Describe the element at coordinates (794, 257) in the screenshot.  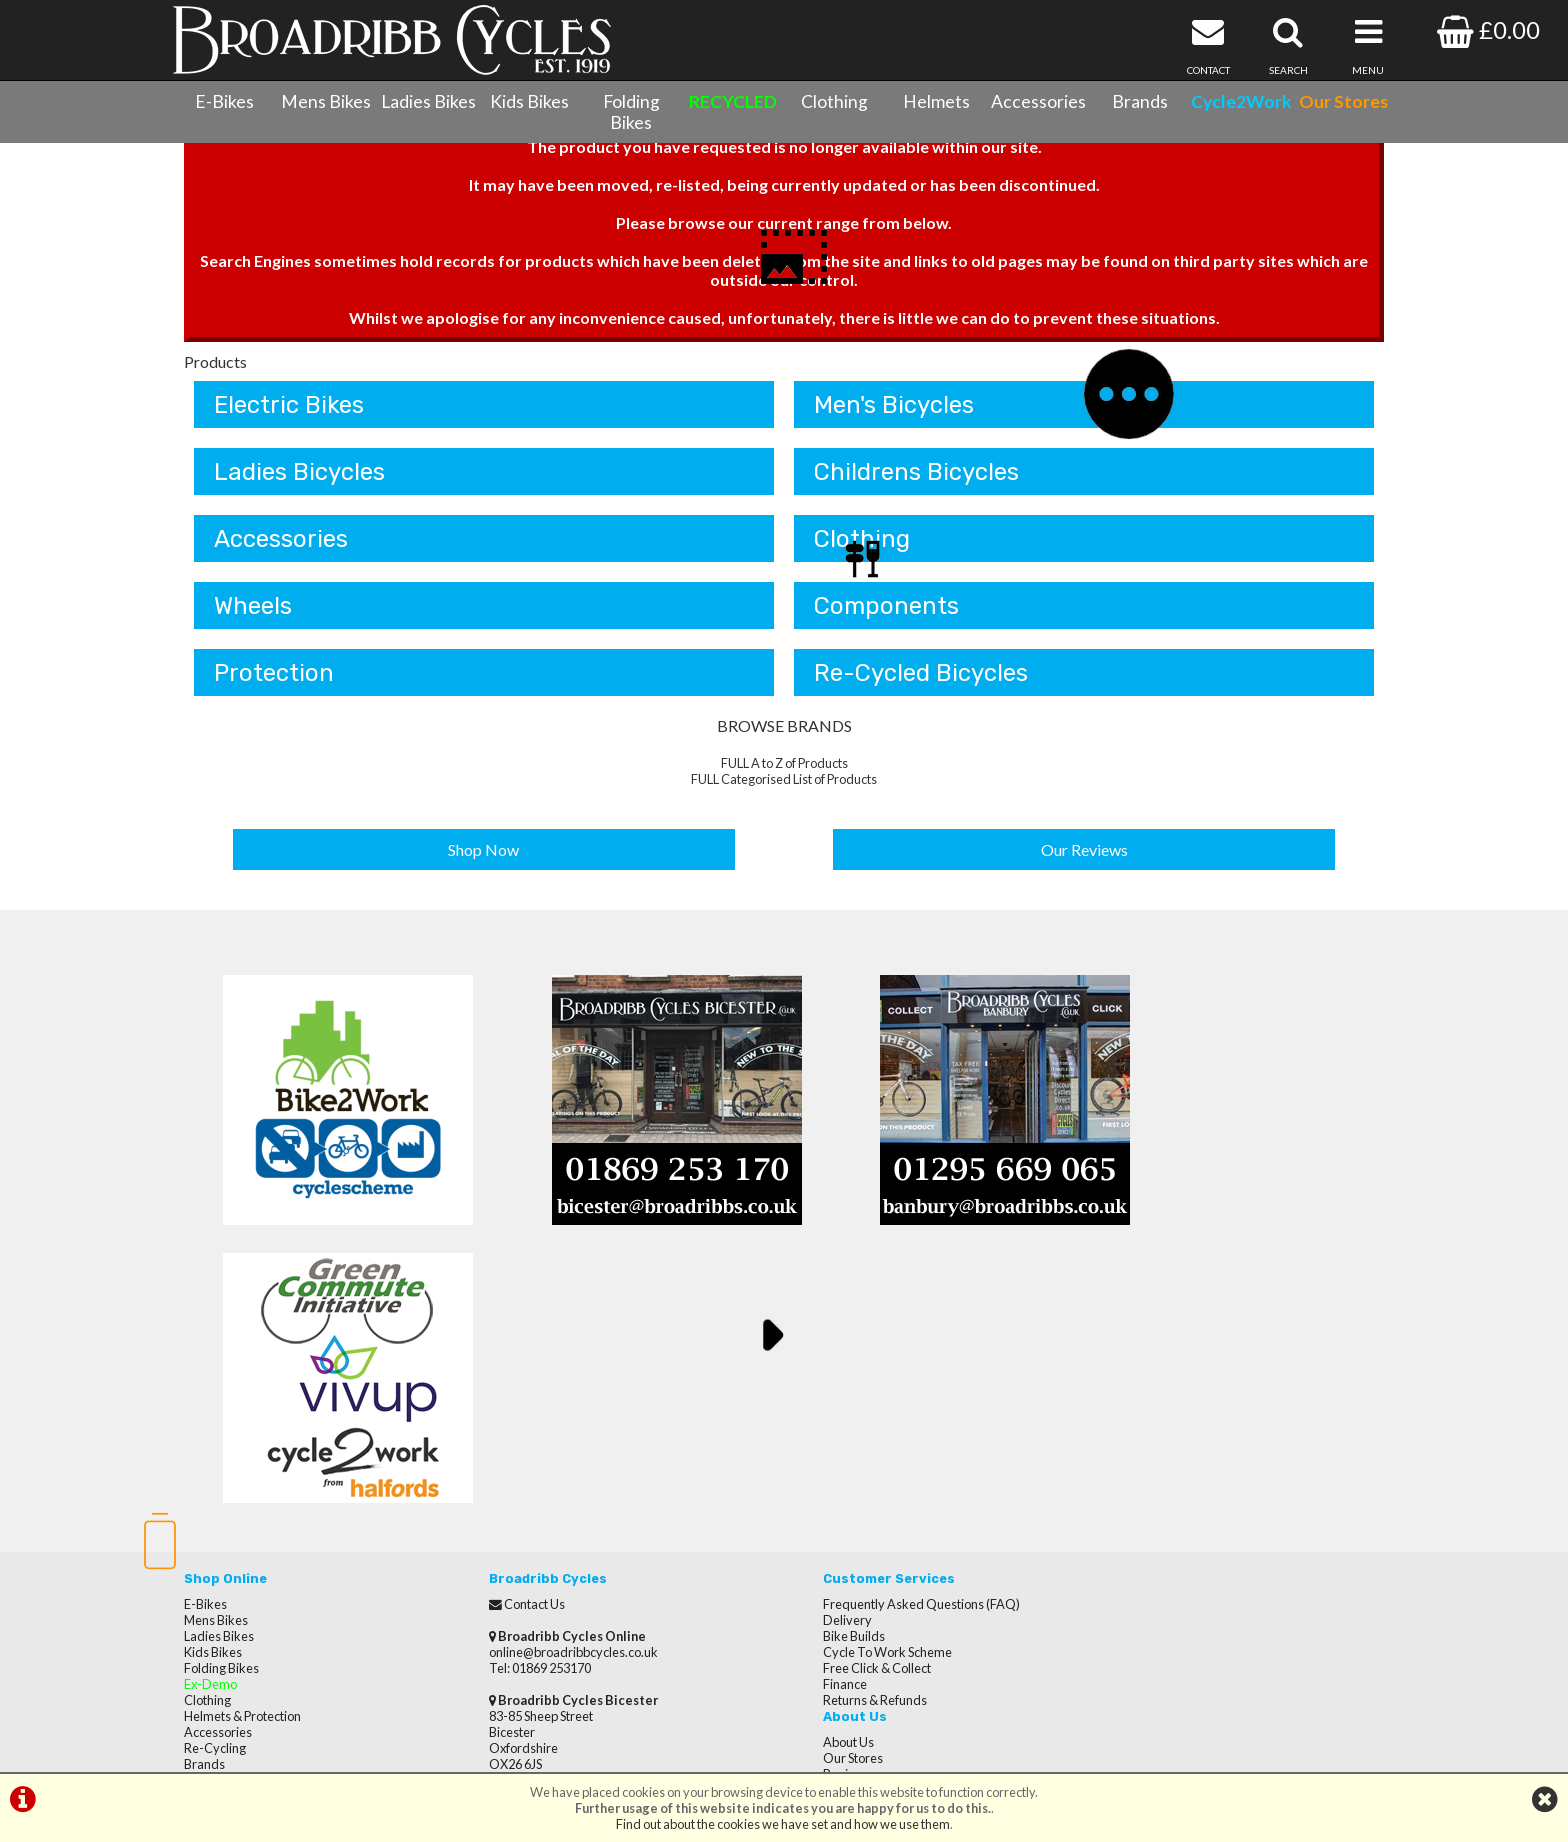
I see `resize image to large format` at that location.